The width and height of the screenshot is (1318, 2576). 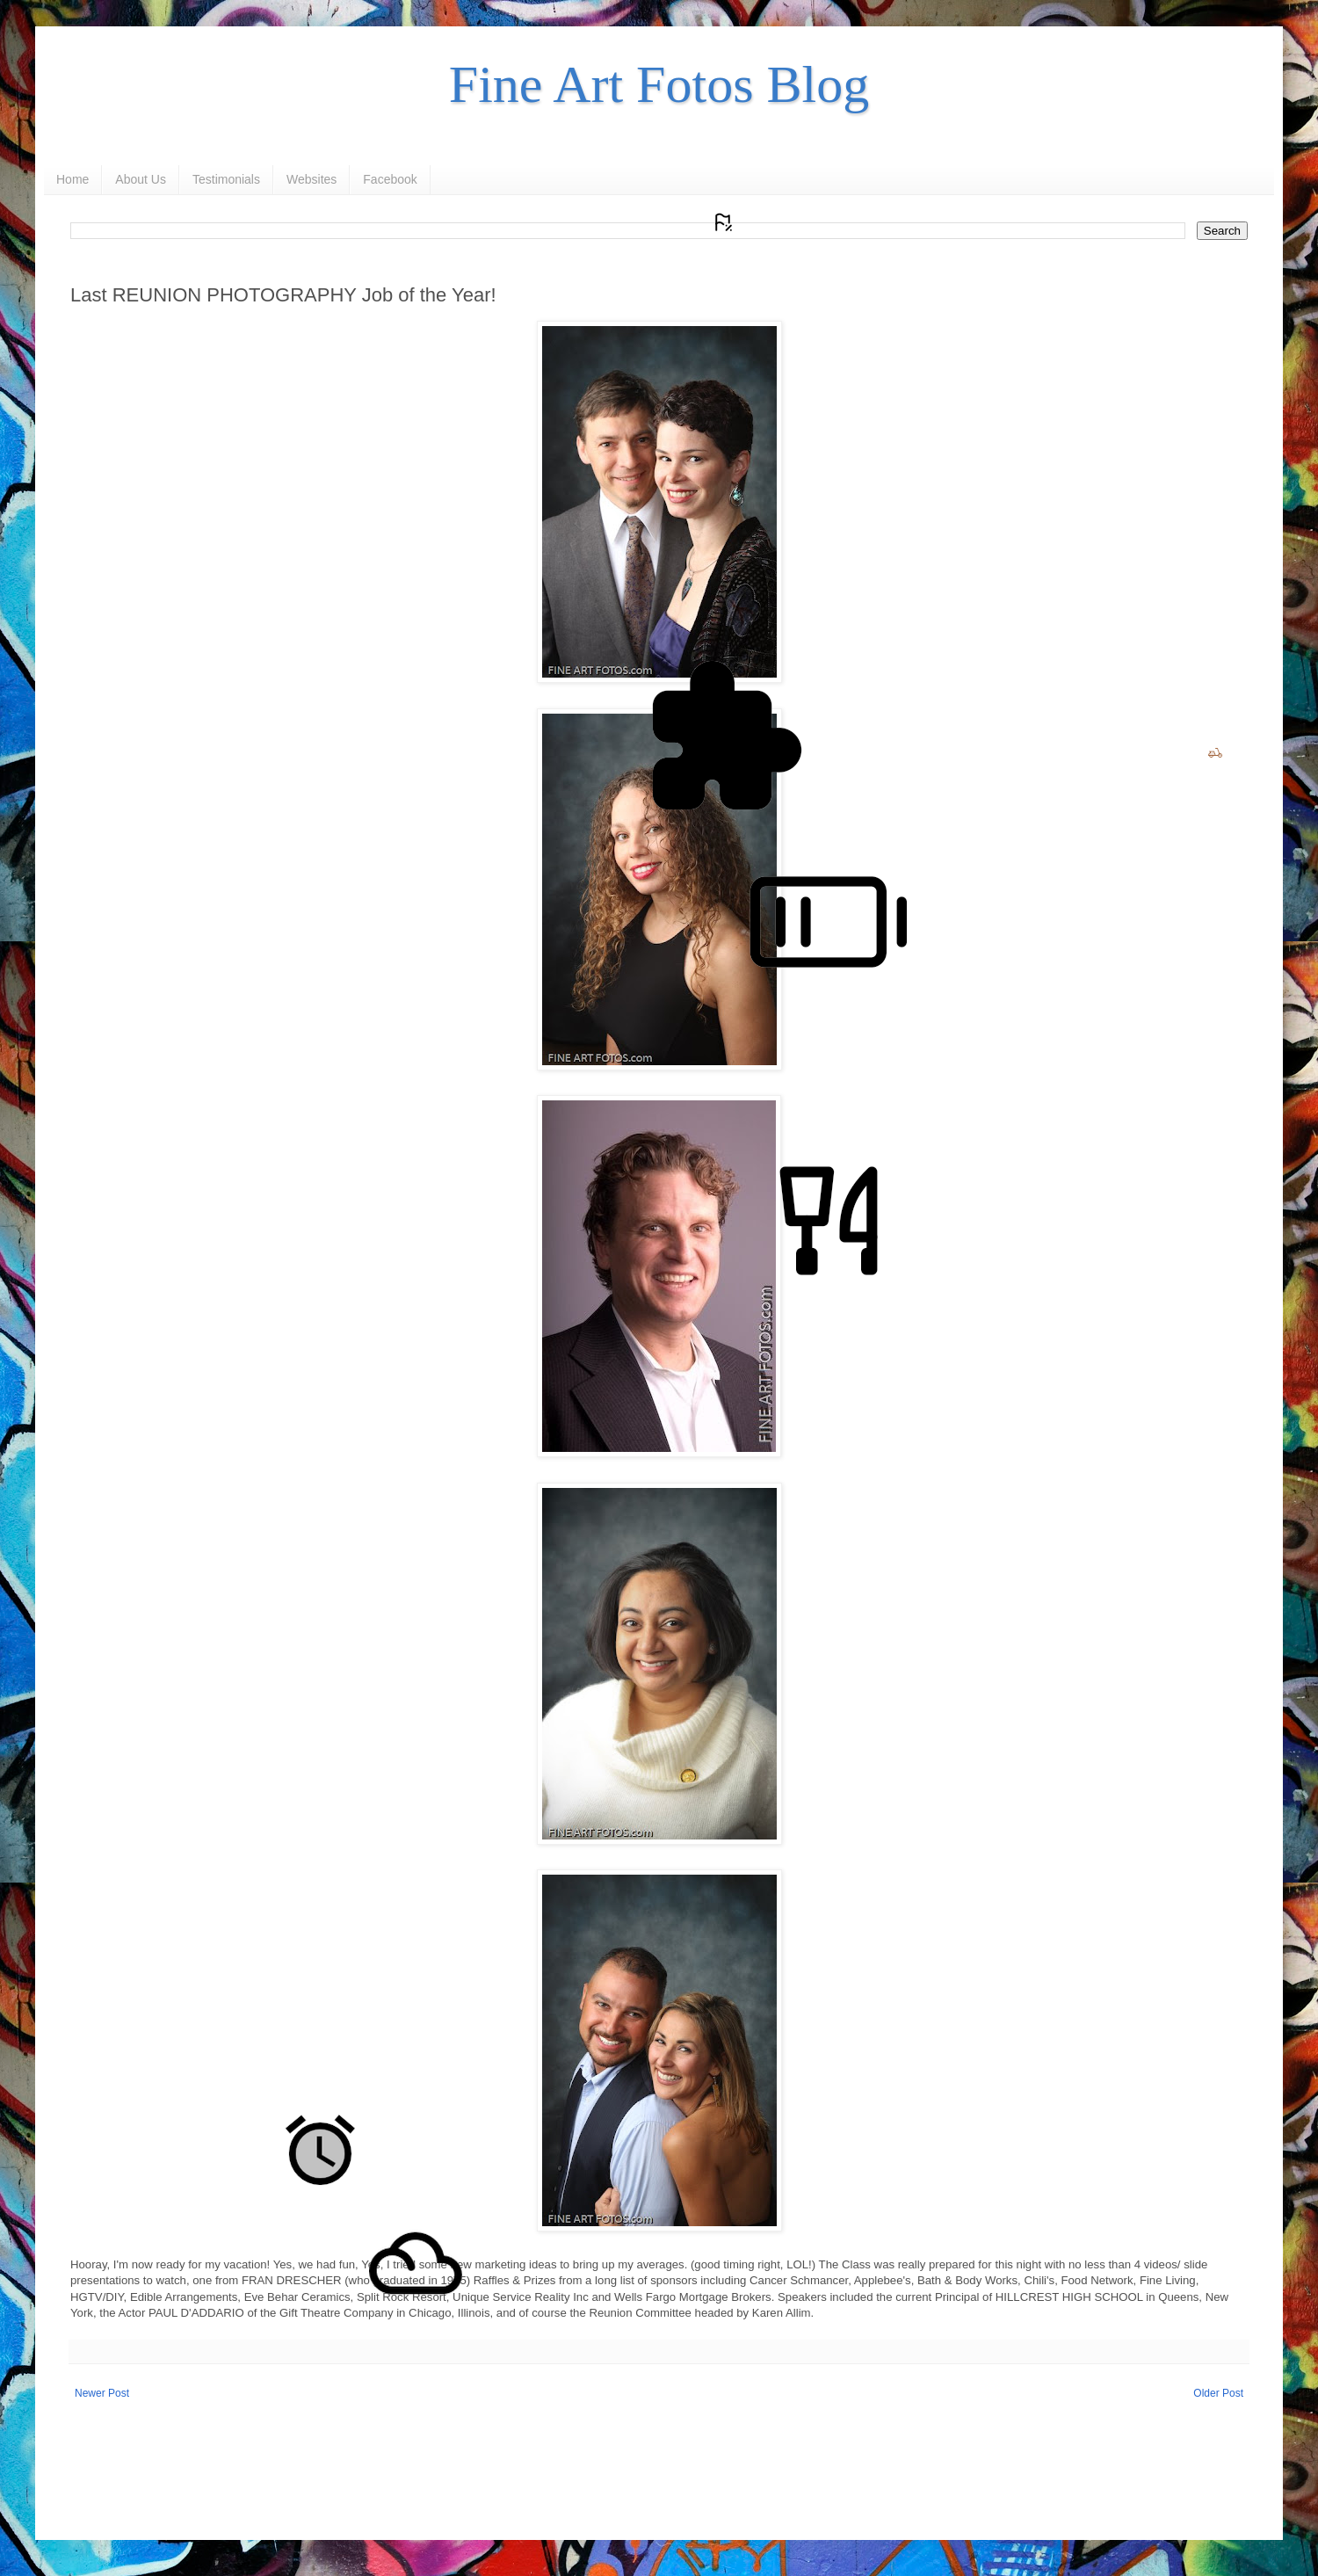 I want to click on indicates medium battery level, so click(x=826, y=922).